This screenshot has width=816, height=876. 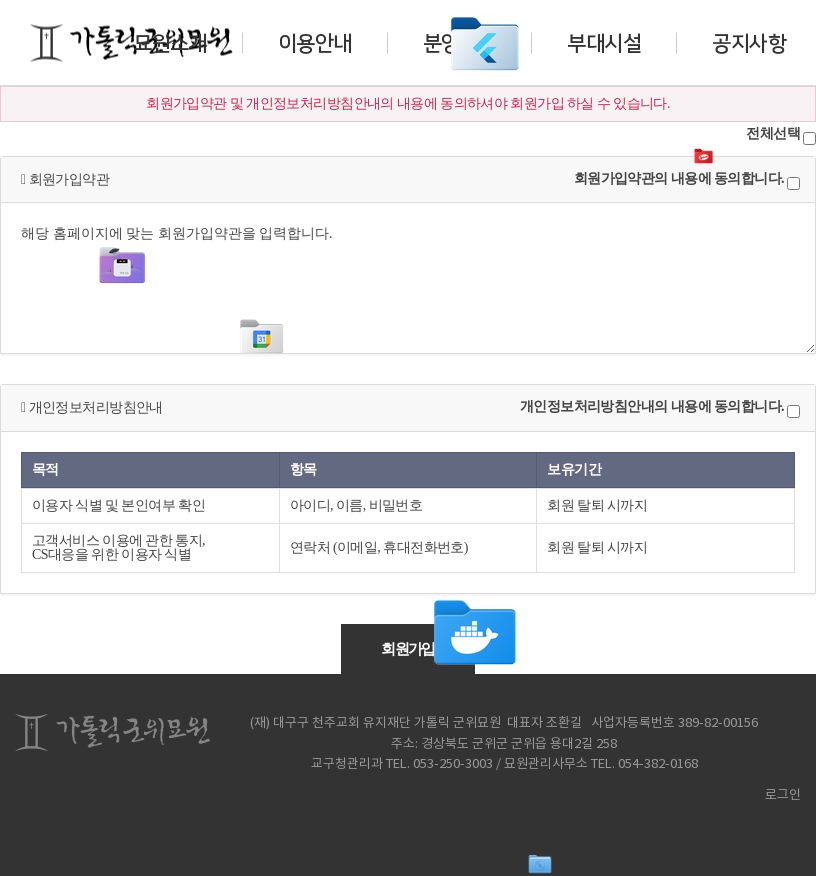 What do you see at coordinates (540, 864) in the screenshot?
I see `open your recordings folder` at bounding box center [540, 864].